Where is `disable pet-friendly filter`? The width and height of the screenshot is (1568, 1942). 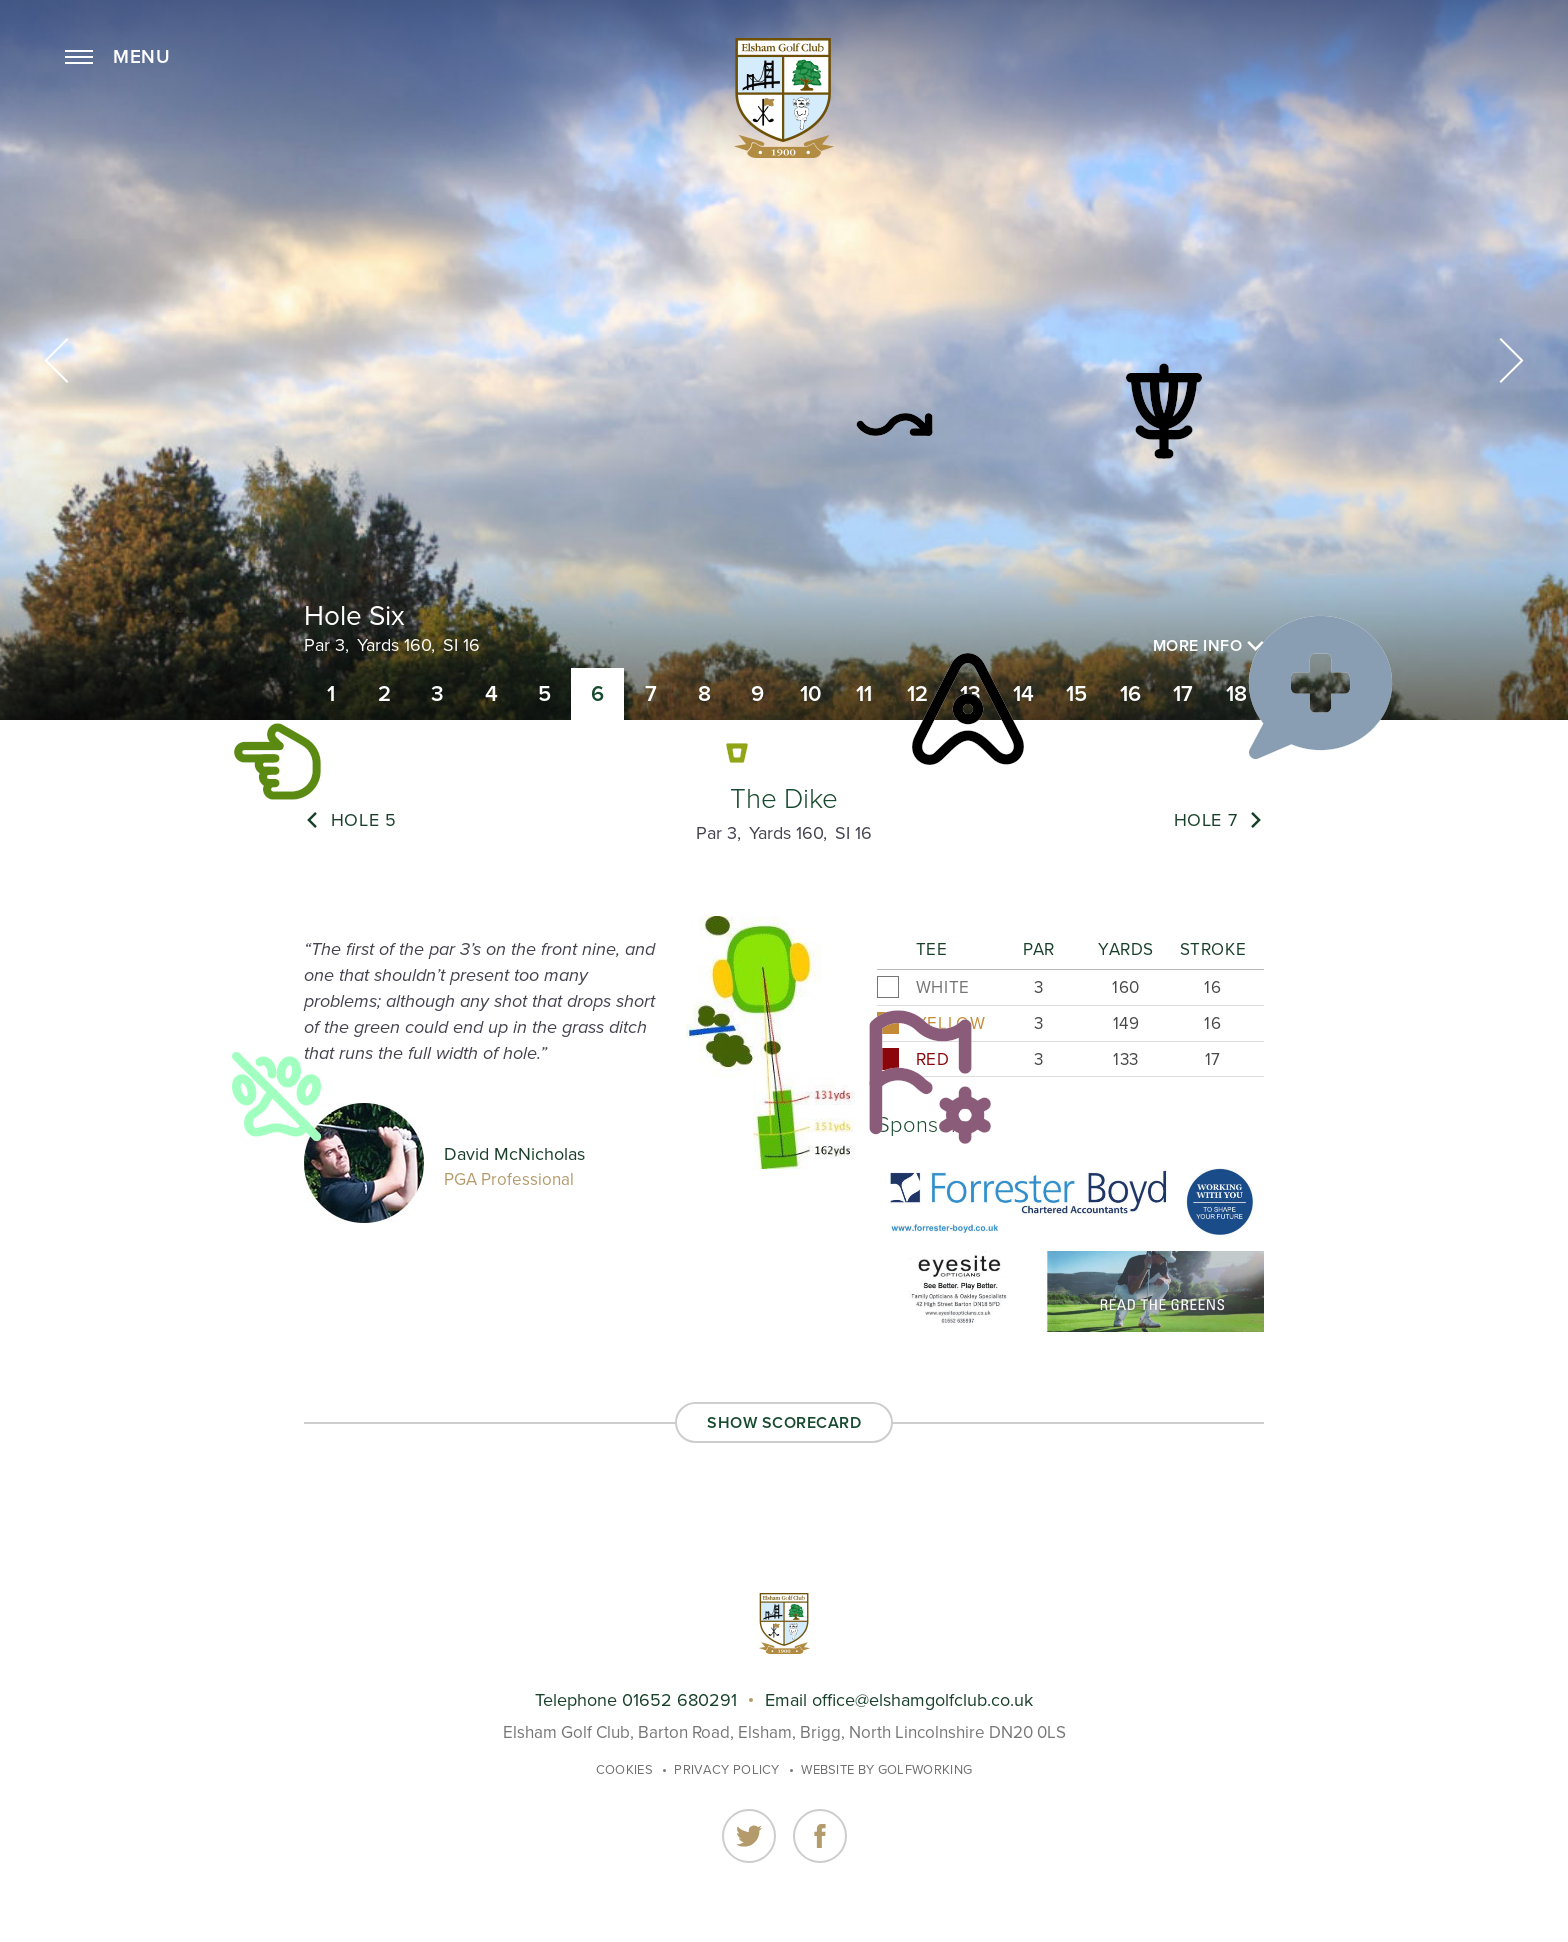 disable pet-friendly filter is located at coordinates (276, 1096).